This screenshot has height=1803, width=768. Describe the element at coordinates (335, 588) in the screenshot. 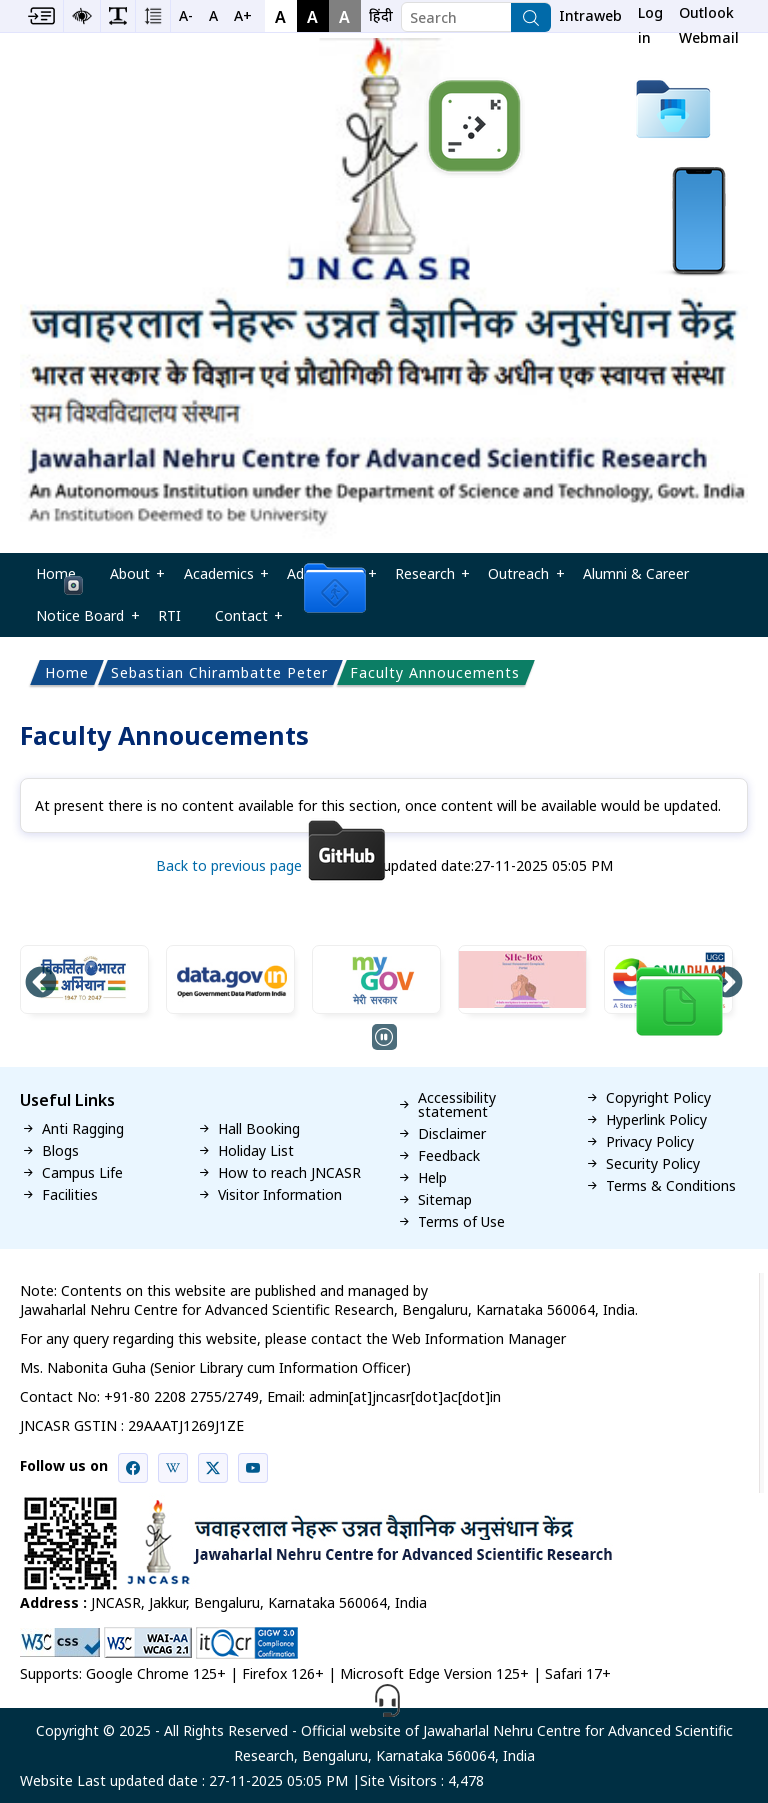

I see `access your public folder` at that location.